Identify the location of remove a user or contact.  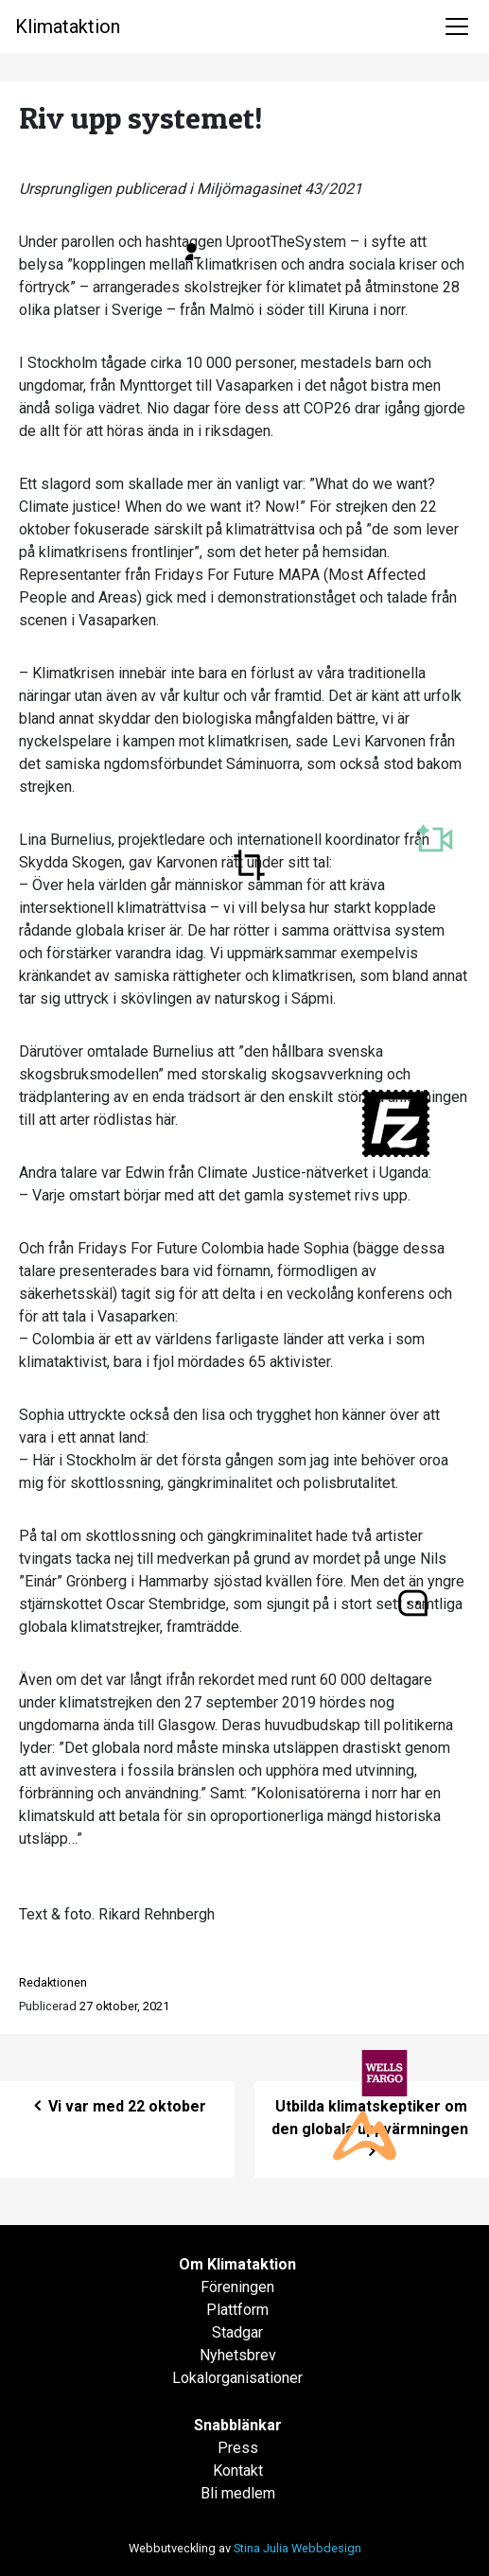
(191, 252).